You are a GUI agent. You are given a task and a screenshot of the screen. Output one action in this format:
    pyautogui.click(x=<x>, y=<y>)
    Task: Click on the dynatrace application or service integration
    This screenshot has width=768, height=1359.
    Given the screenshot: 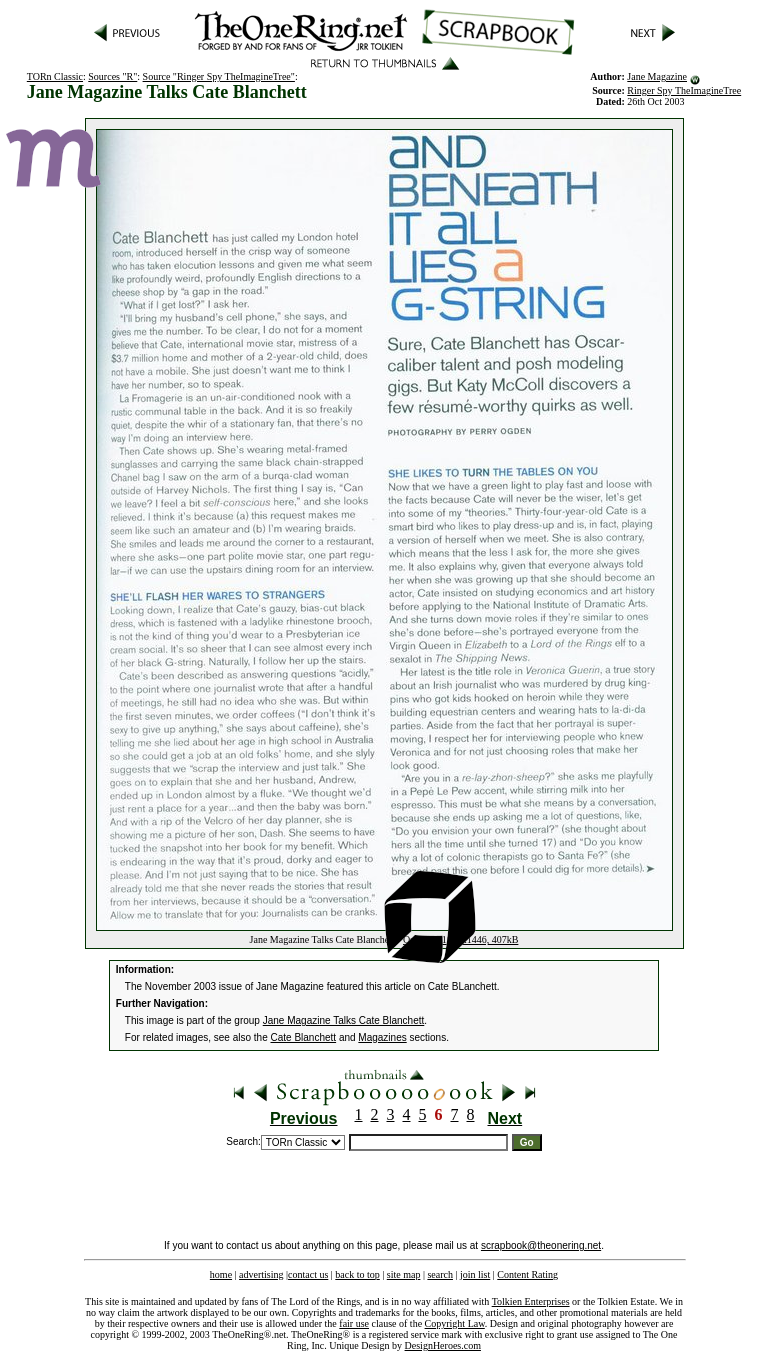 What is the action you would take?
    pyautogui.click(x=430, y=917)
    